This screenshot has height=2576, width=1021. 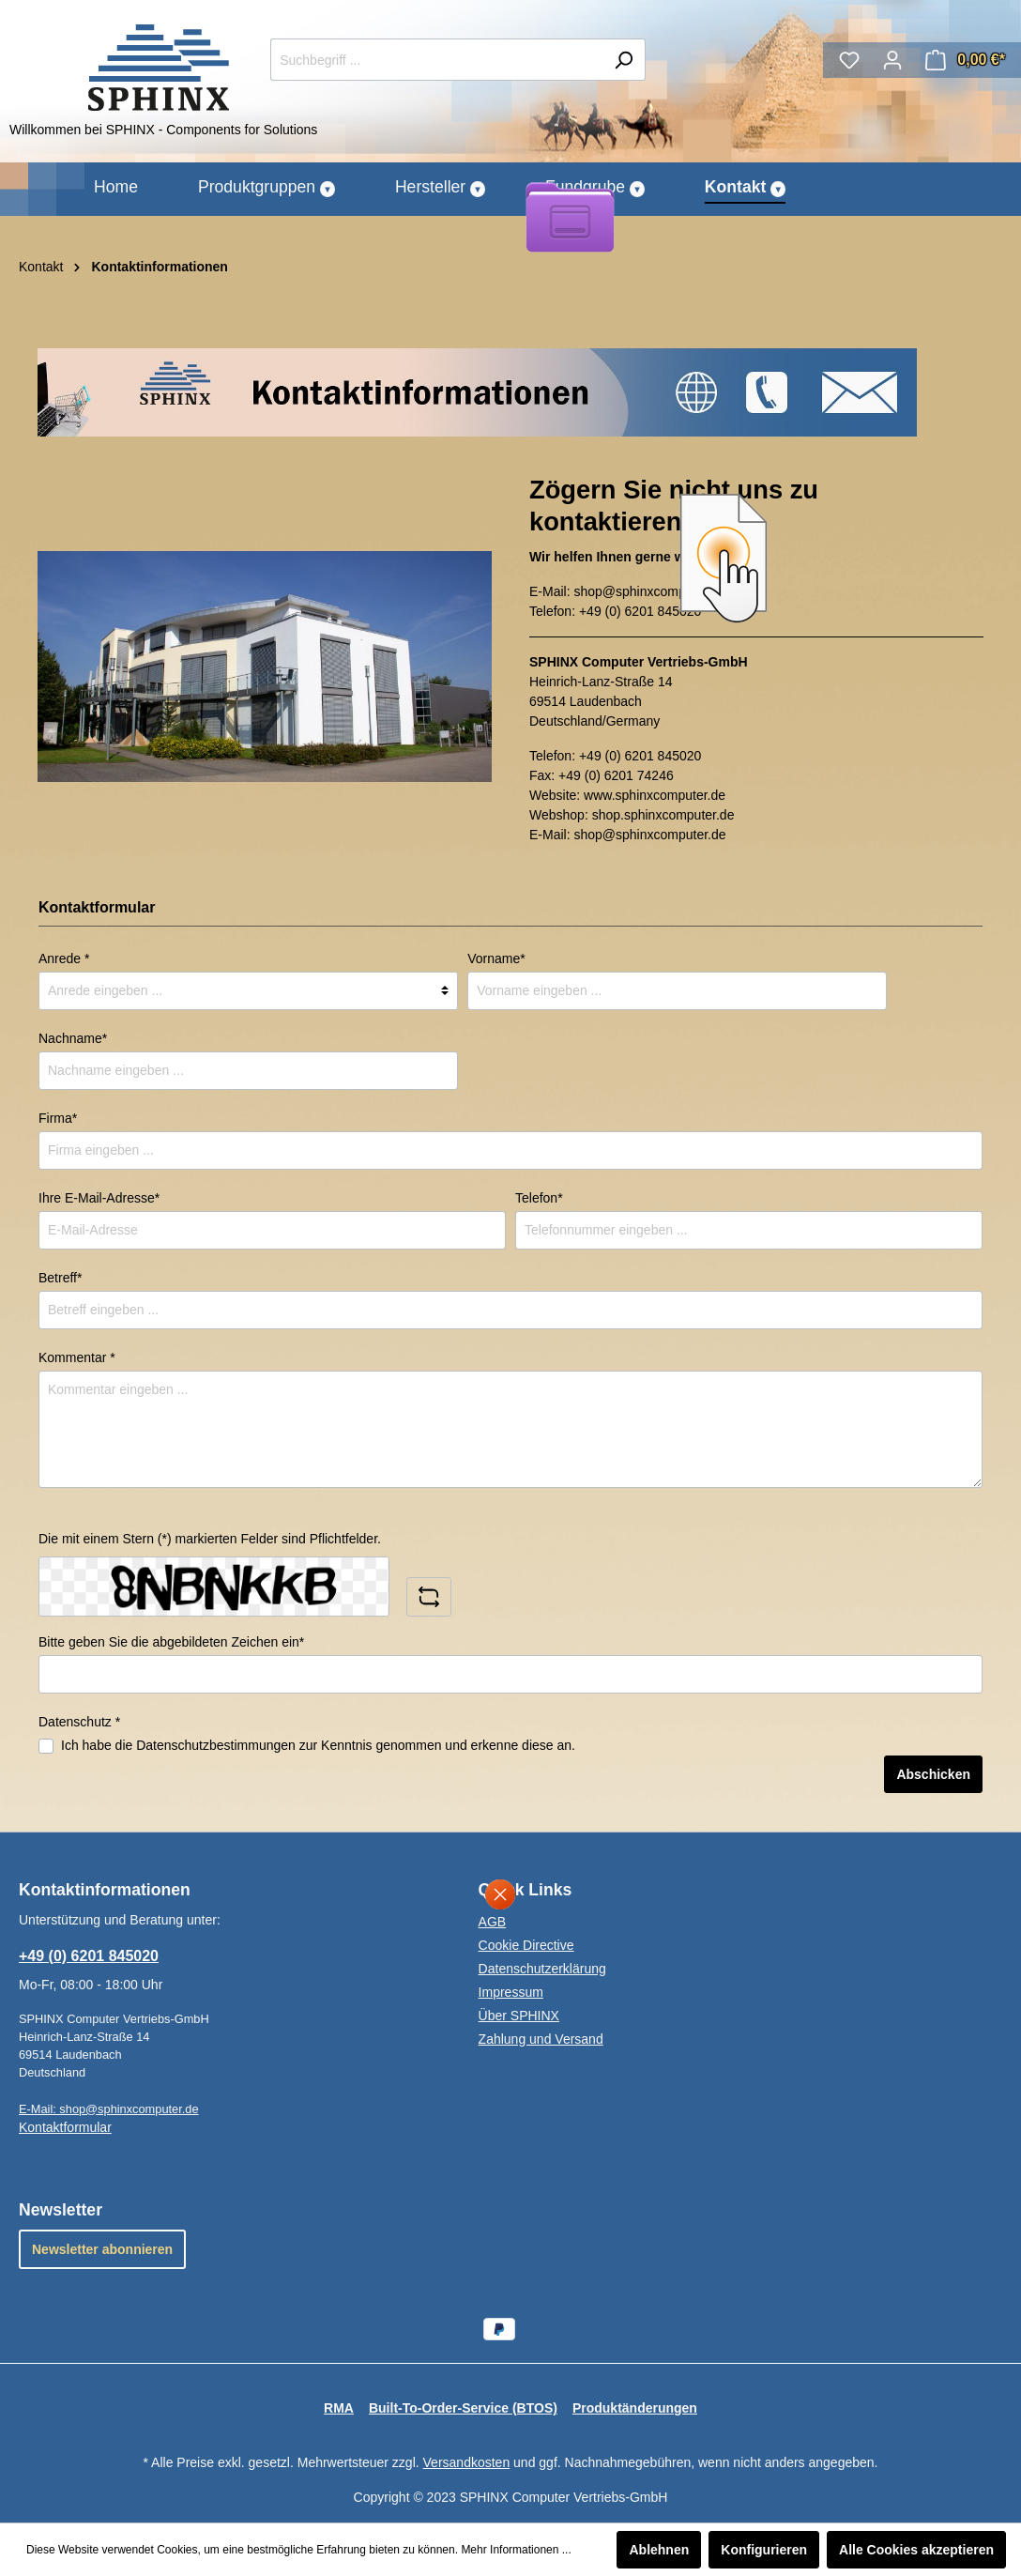 I want to click on indicates an error or failed action, so click(x=500, y=1894).